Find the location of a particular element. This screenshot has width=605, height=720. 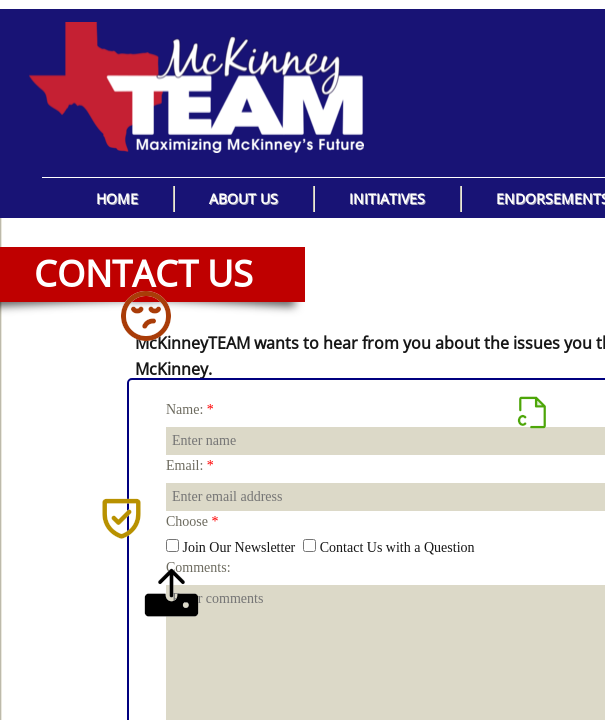

indicate user frustration or negative feedback is located at coordinates (146, 316).